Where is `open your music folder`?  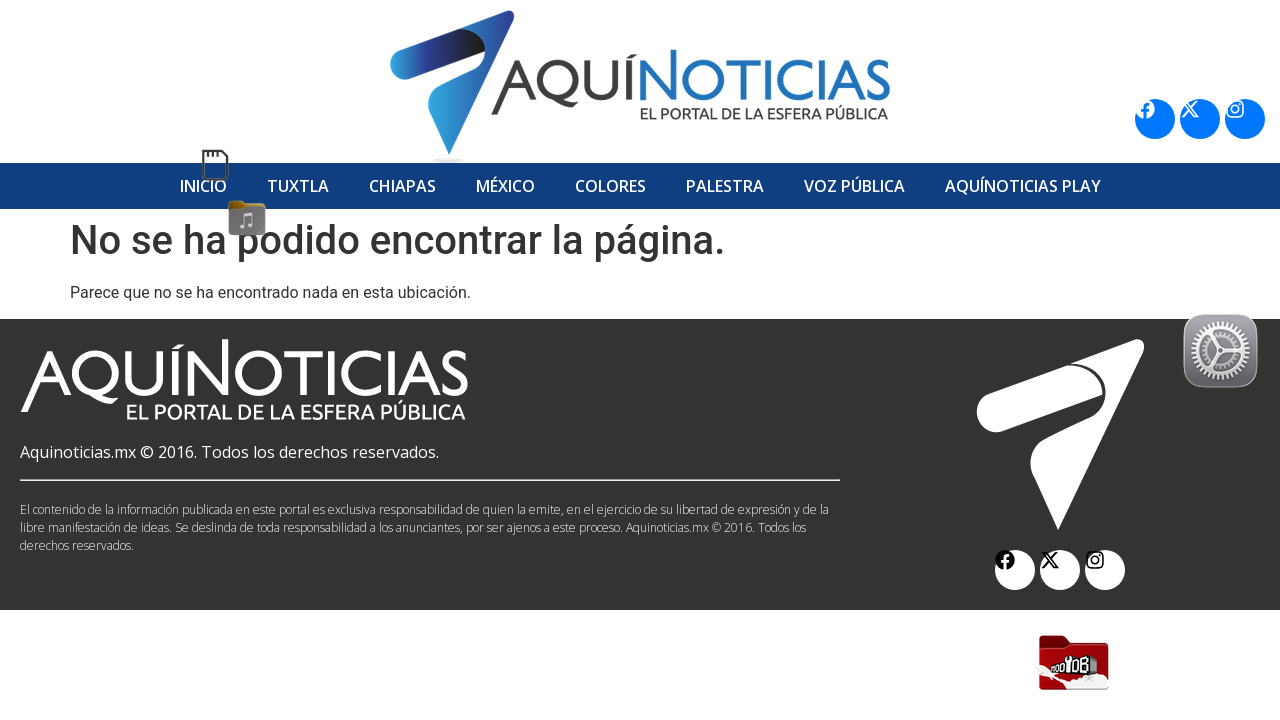 open your music folder is located at coordinates (247, 218).